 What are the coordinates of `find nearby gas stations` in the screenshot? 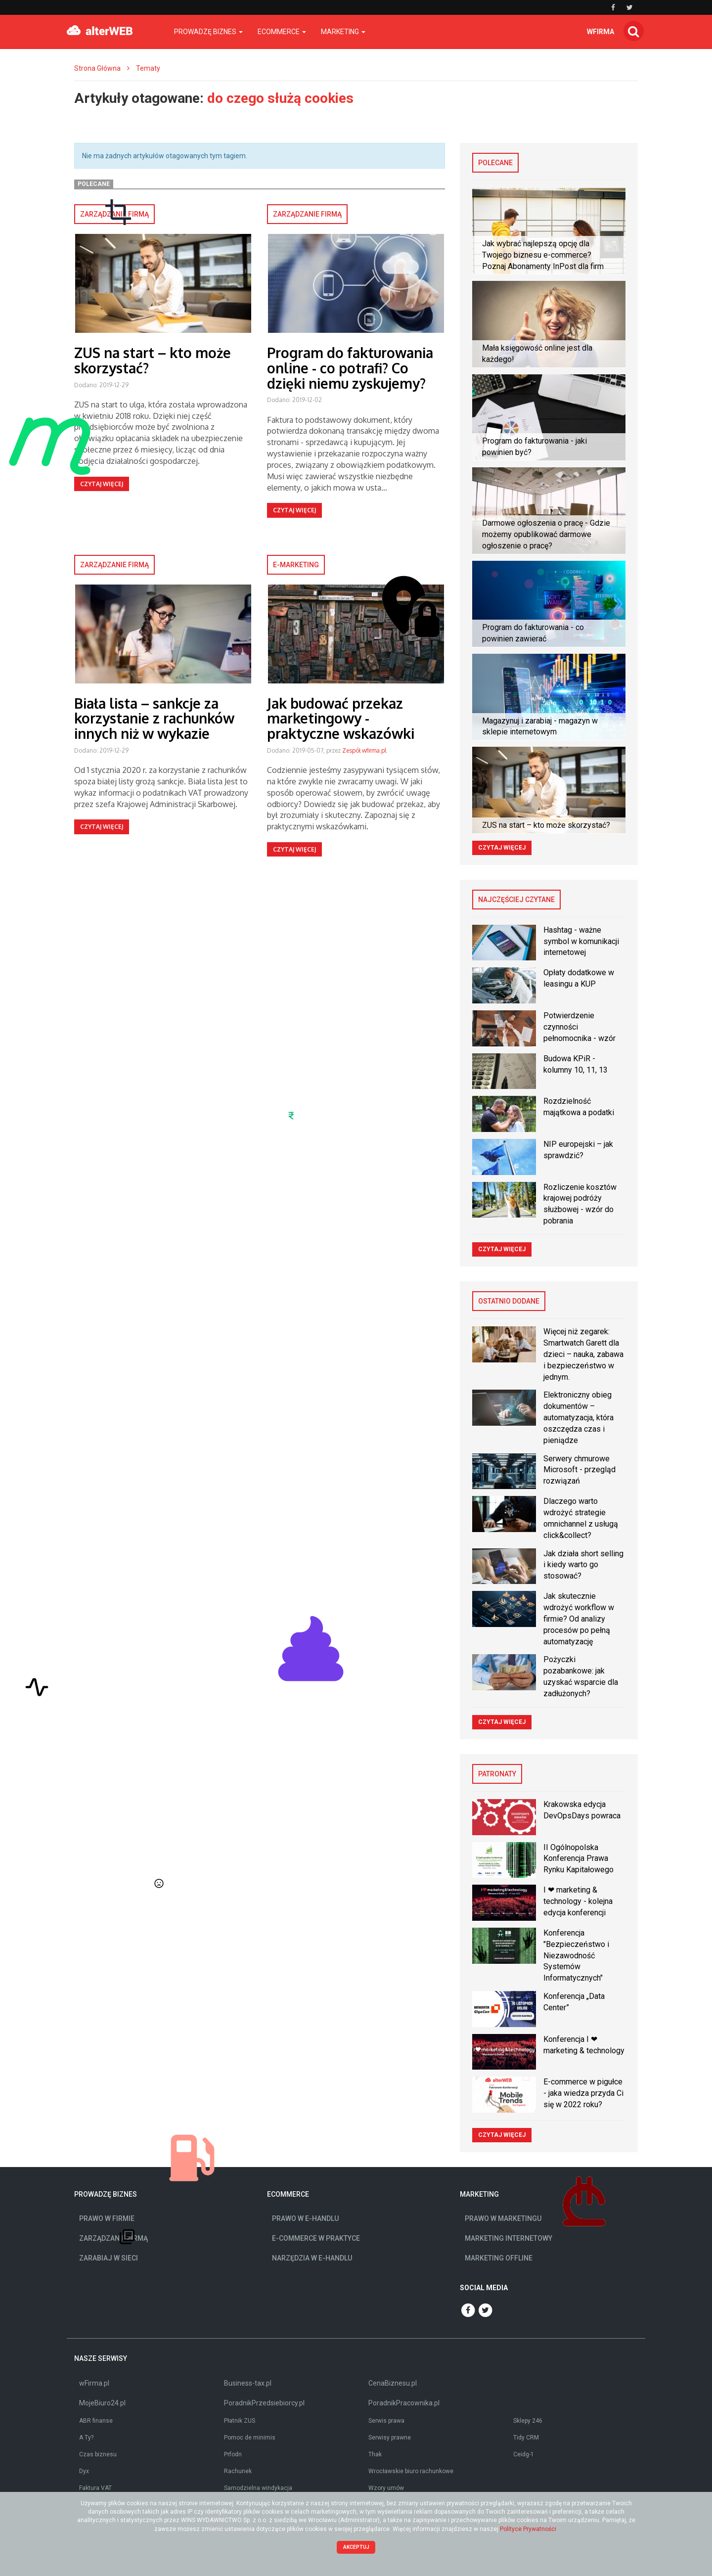 It's located at (191, 2158).